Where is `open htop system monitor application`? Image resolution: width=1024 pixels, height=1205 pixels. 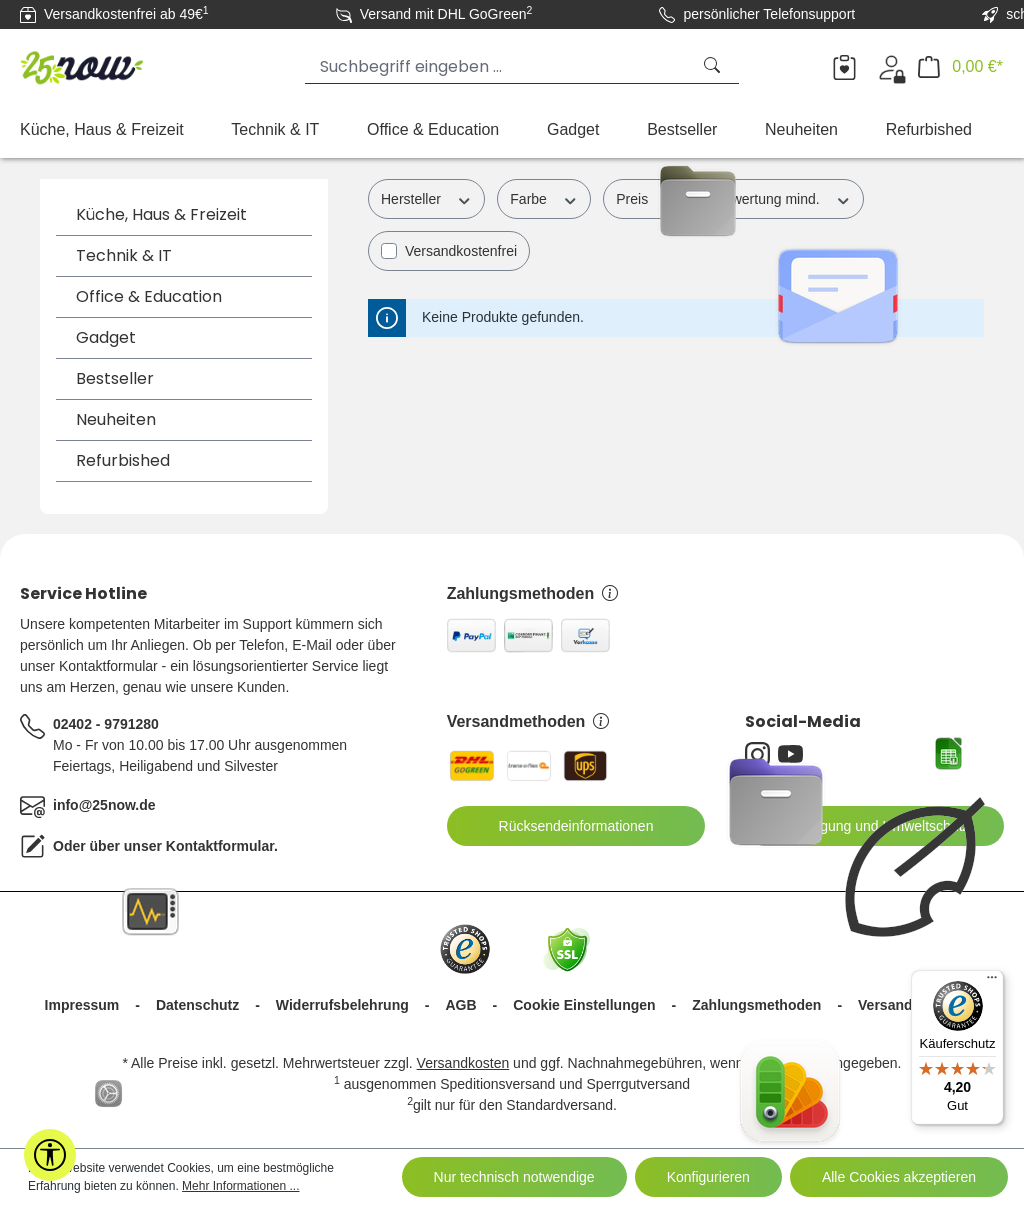
open htop system monitor application is located at coordinates (150, 911).